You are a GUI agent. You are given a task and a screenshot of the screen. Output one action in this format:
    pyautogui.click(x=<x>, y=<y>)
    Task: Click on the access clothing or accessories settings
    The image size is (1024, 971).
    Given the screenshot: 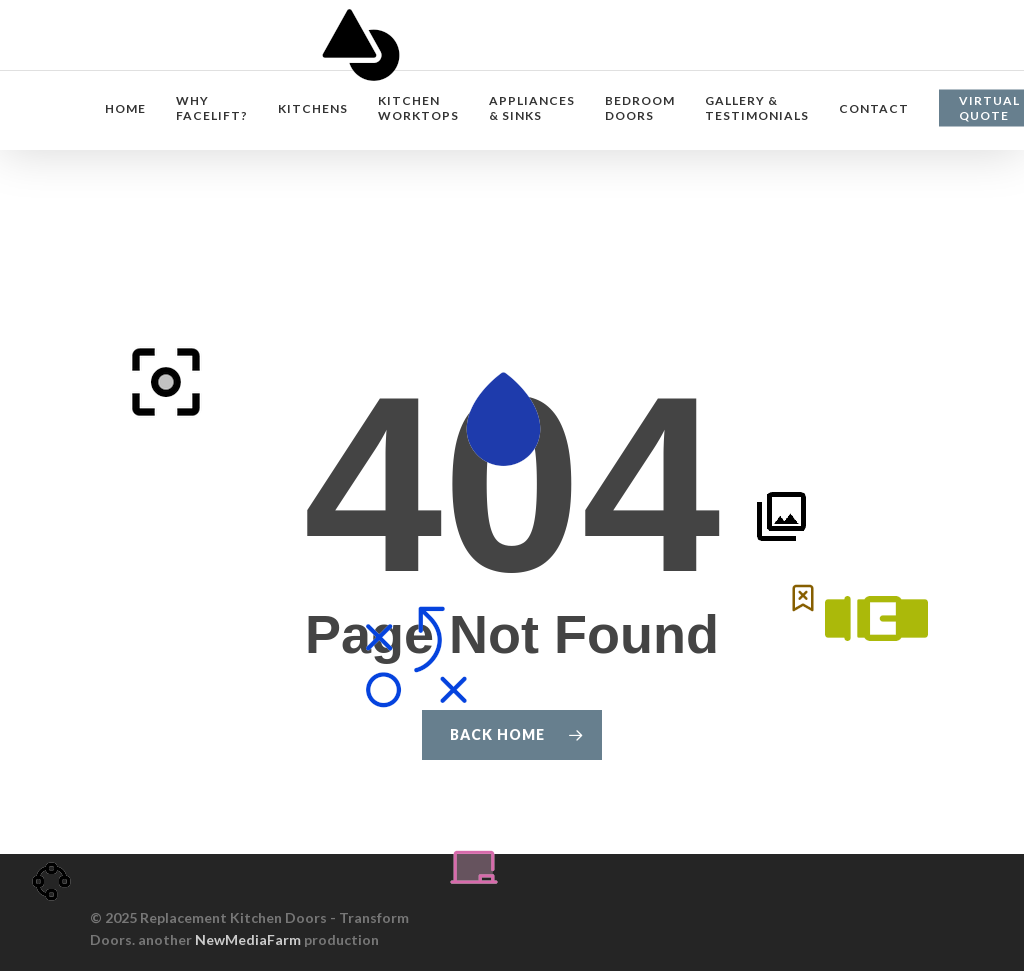 What is the action you would take?
    pyautogui.click(x=876, y=618)
    